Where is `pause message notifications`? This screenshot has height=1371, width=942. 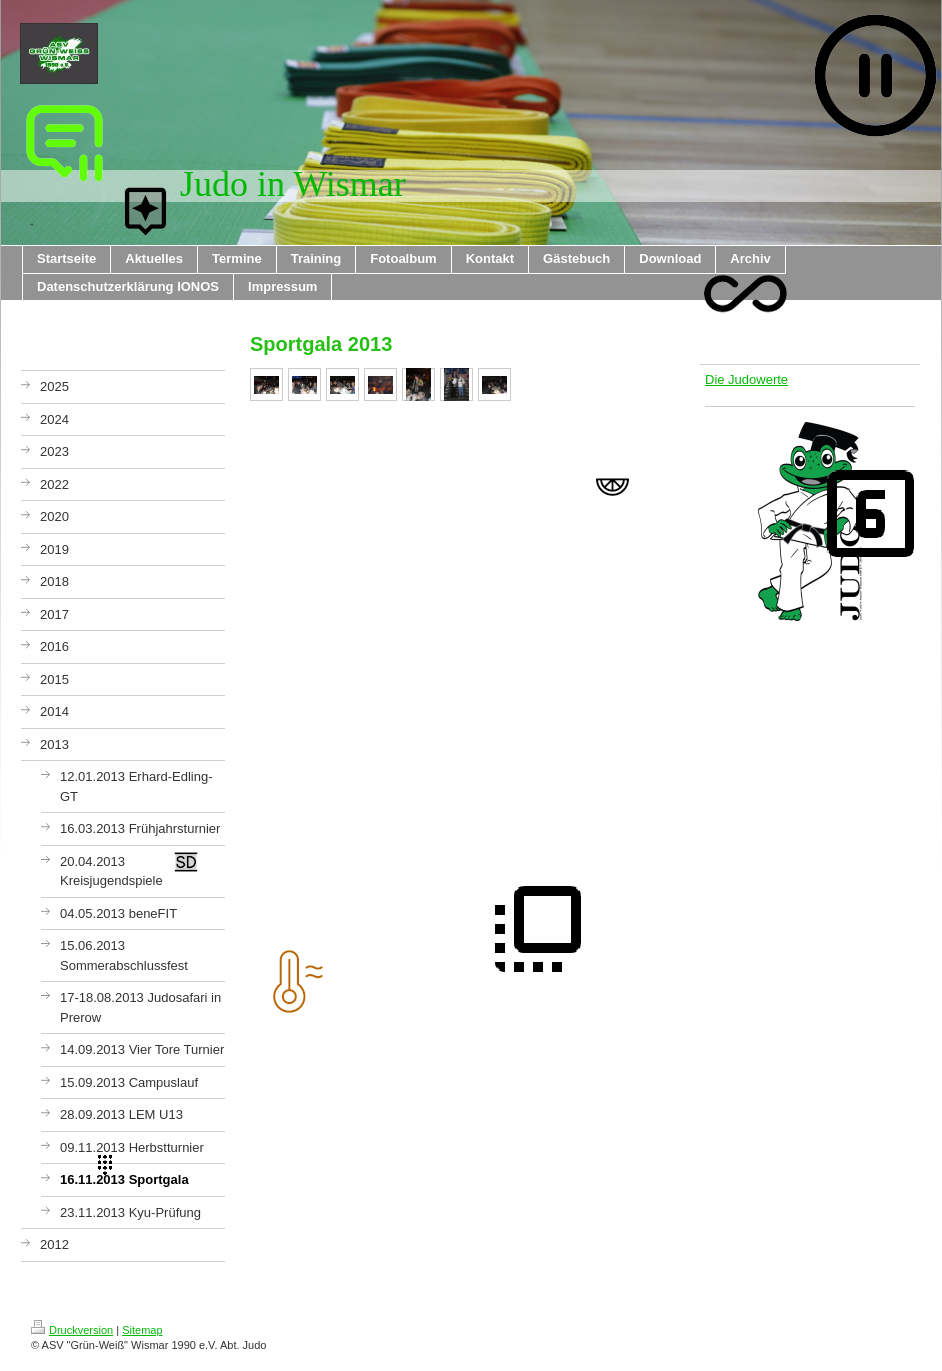
pause message notifications is located at coordinates (64, 139).